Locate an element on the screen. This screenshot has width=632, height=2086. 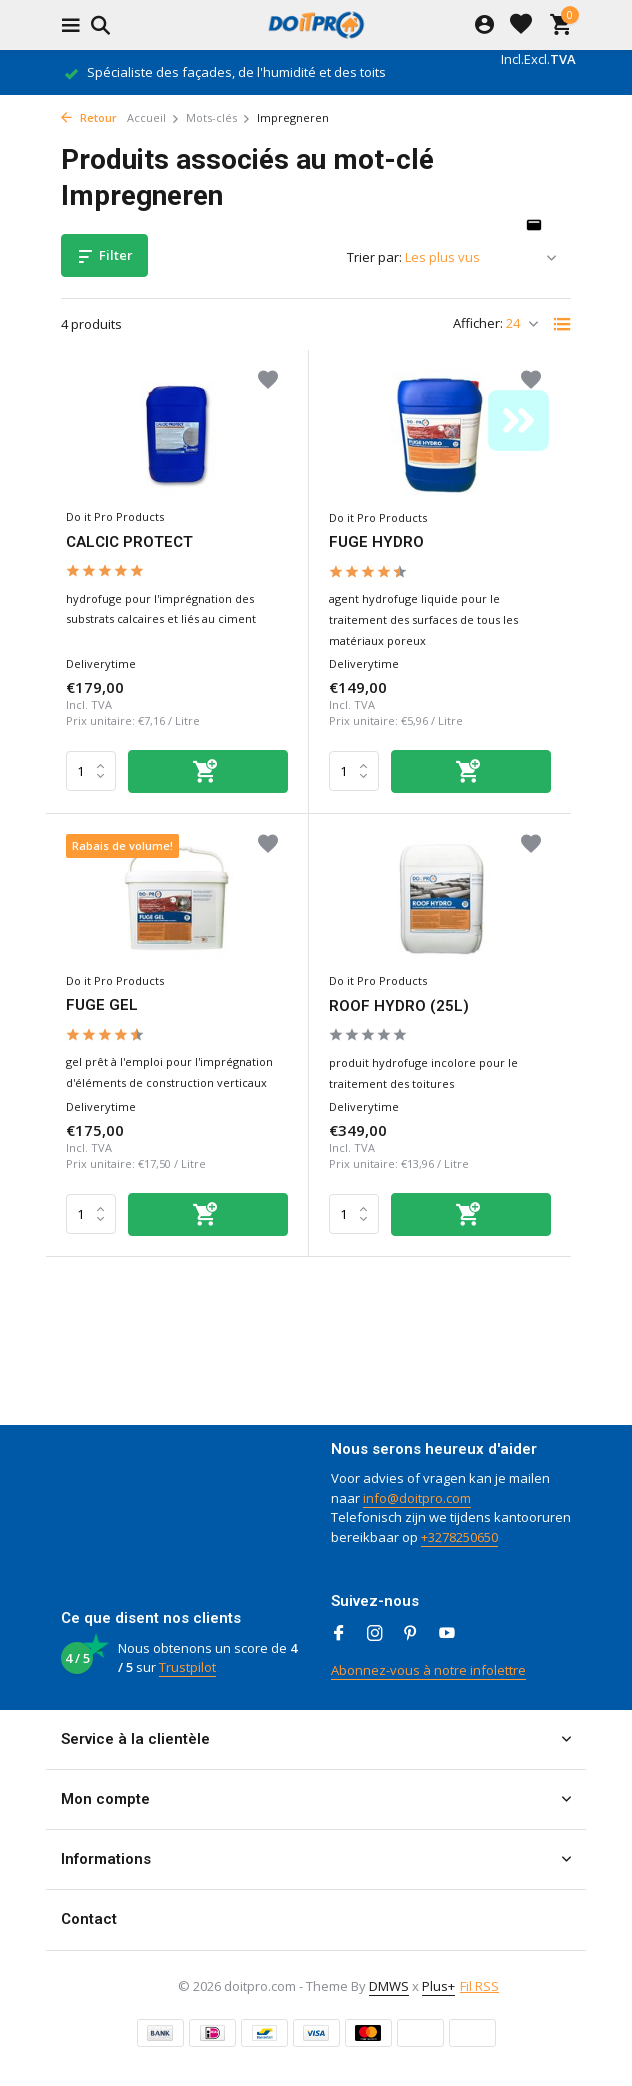
skip forward or advance to next item is located at coordinates (518, 420).